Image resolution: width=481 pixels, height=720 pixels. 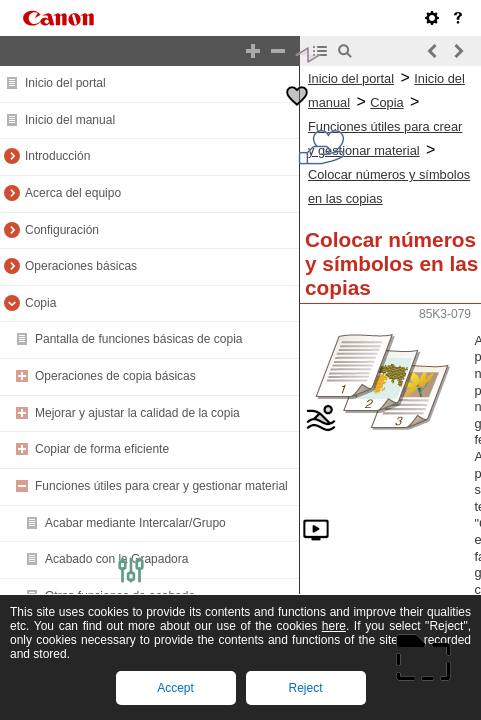 What do you see at coordinates (321, 418) in the screenshot?
I see `indicates swimming pool or aquatic facilities nearby` at bounding box center [321, 418].